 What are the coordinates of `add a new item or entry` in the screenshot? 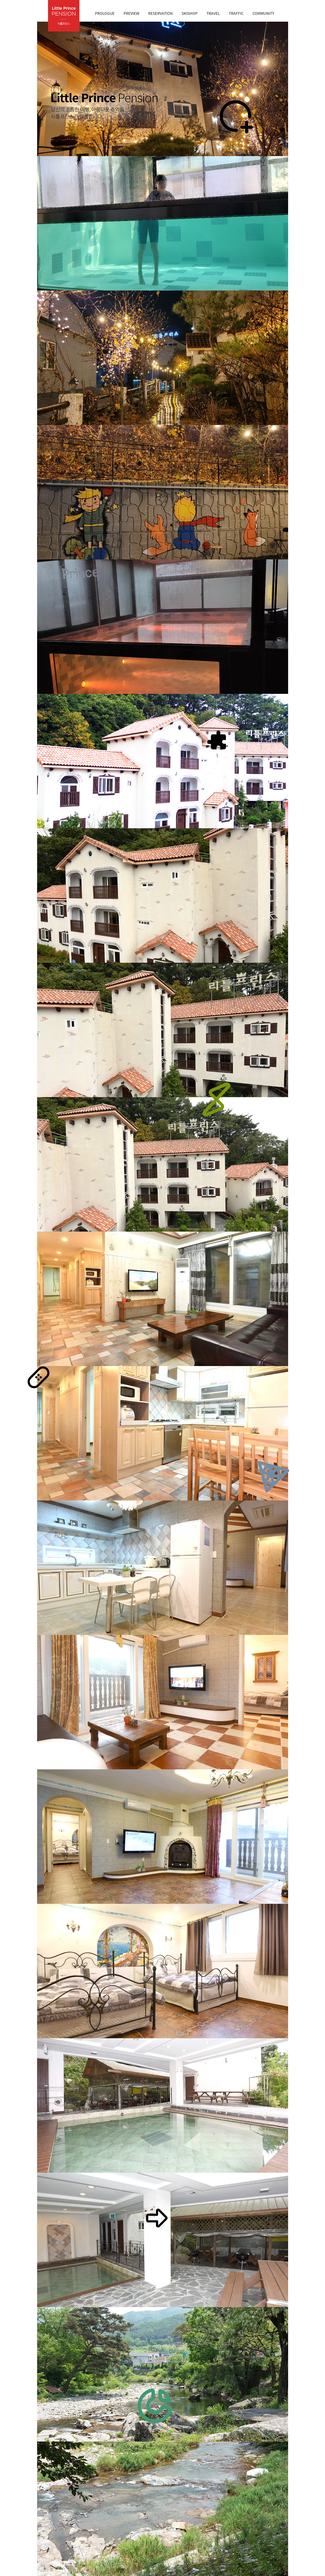 It's located at (236, 116).